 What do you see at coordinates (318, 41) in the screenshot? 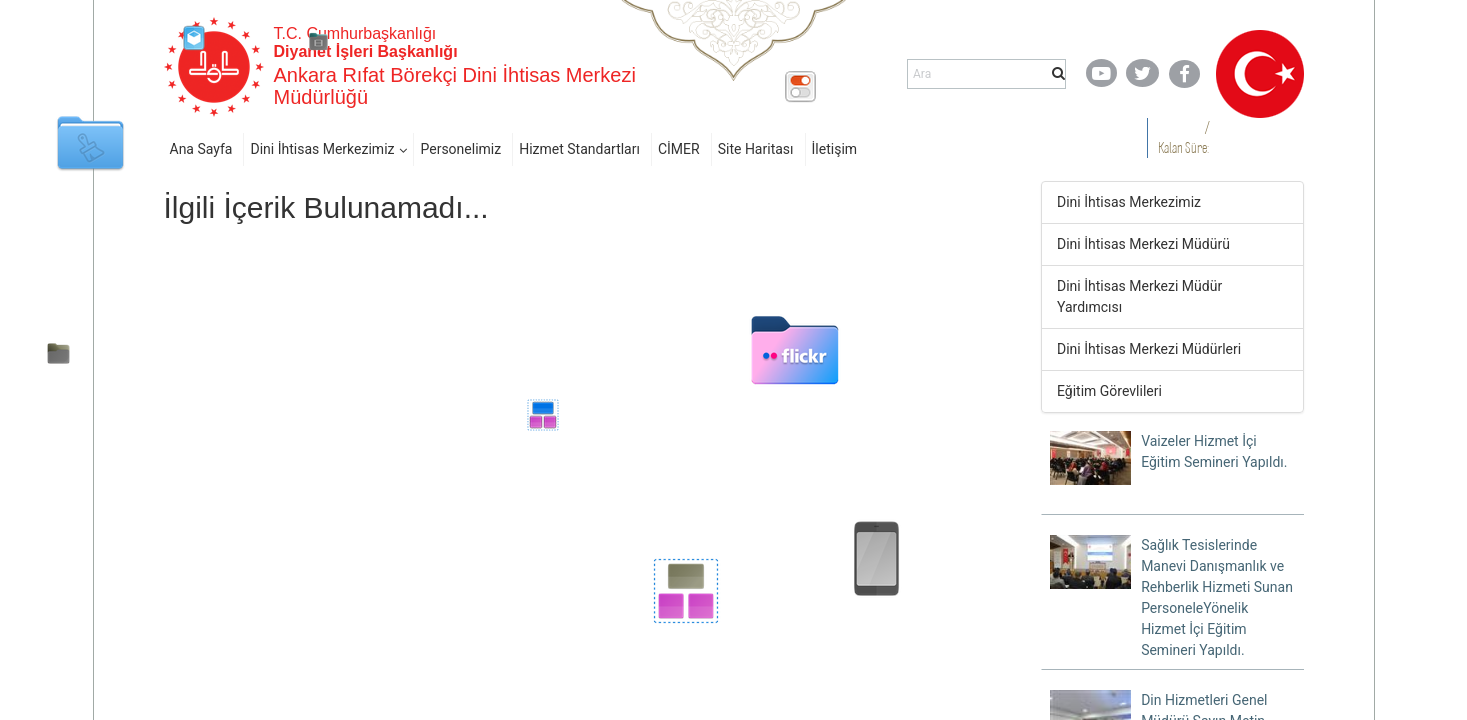
I see `open your videos folder` at bounding box center [318, 41].